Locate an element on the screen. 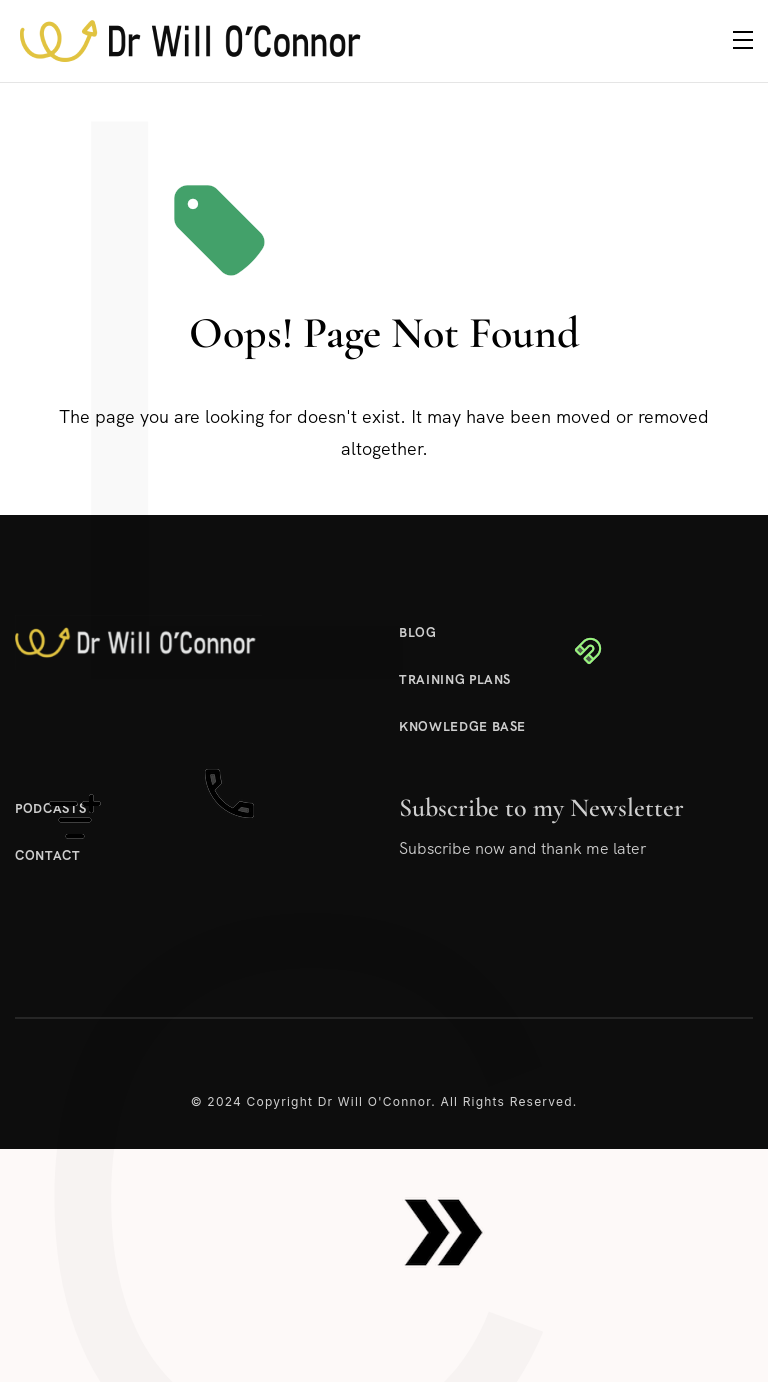 The image size is (768, 1382). skip forward or advance quickly is located at coordinates (442, 1232).